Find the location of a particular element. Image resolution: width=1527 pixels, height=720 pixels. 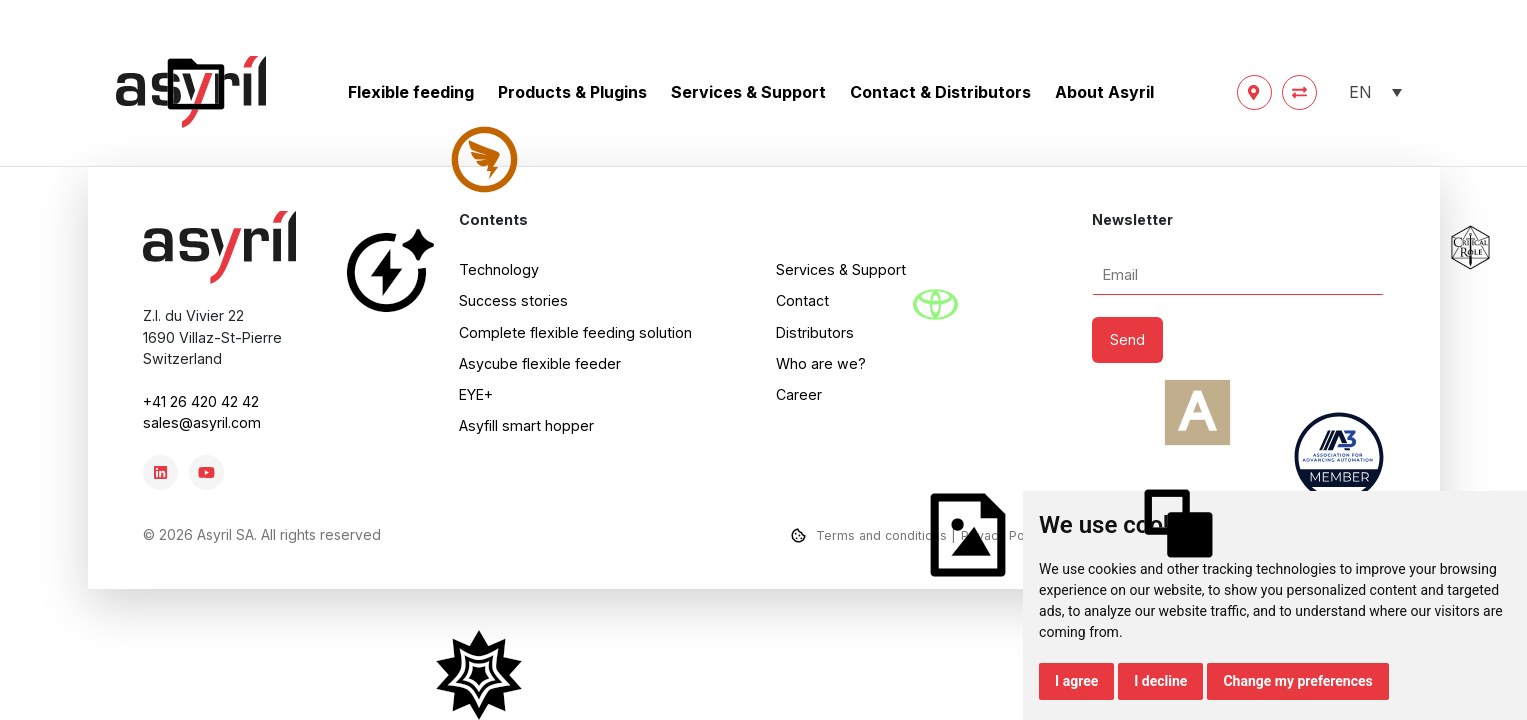

send selected object backward one layer is located at coordinates (1178, 523).